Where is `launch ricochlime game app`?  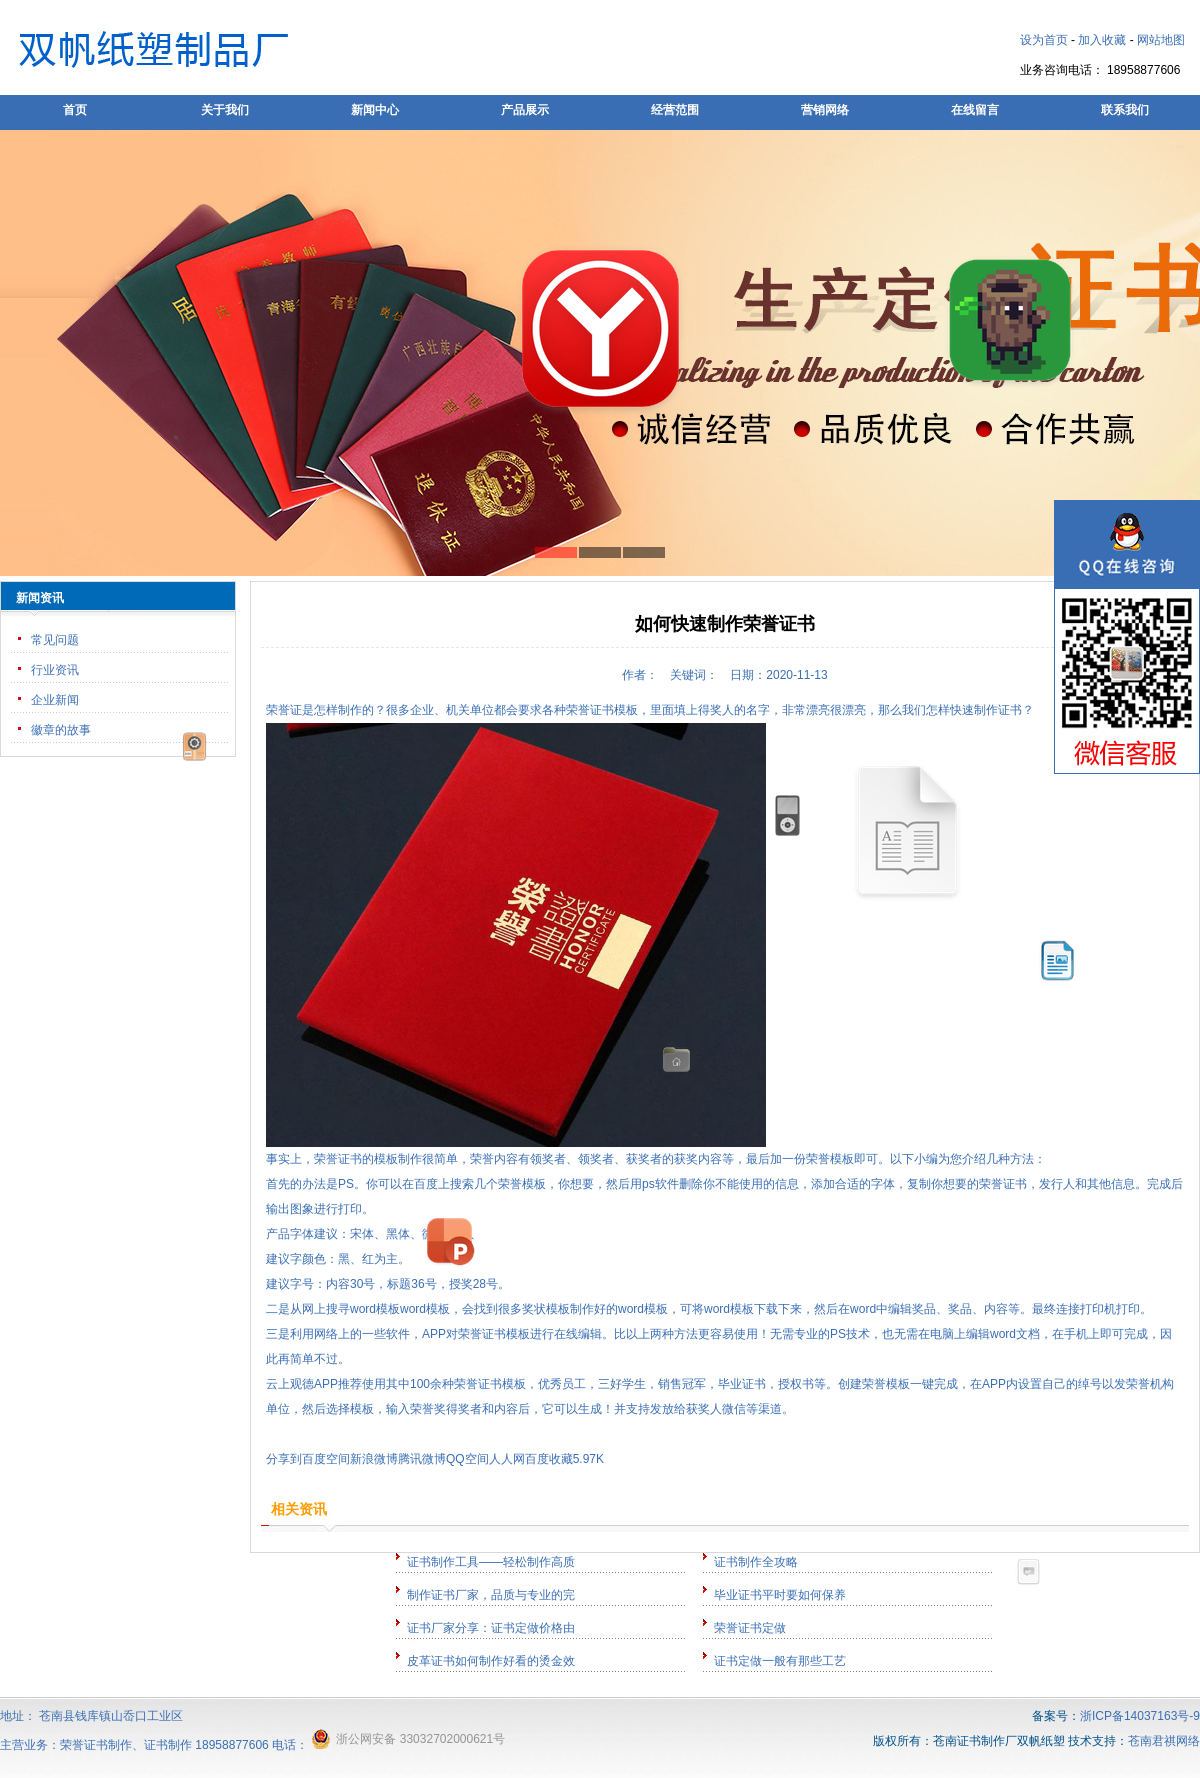
launch ricochlime game app is located at coordinates (1010, 320).